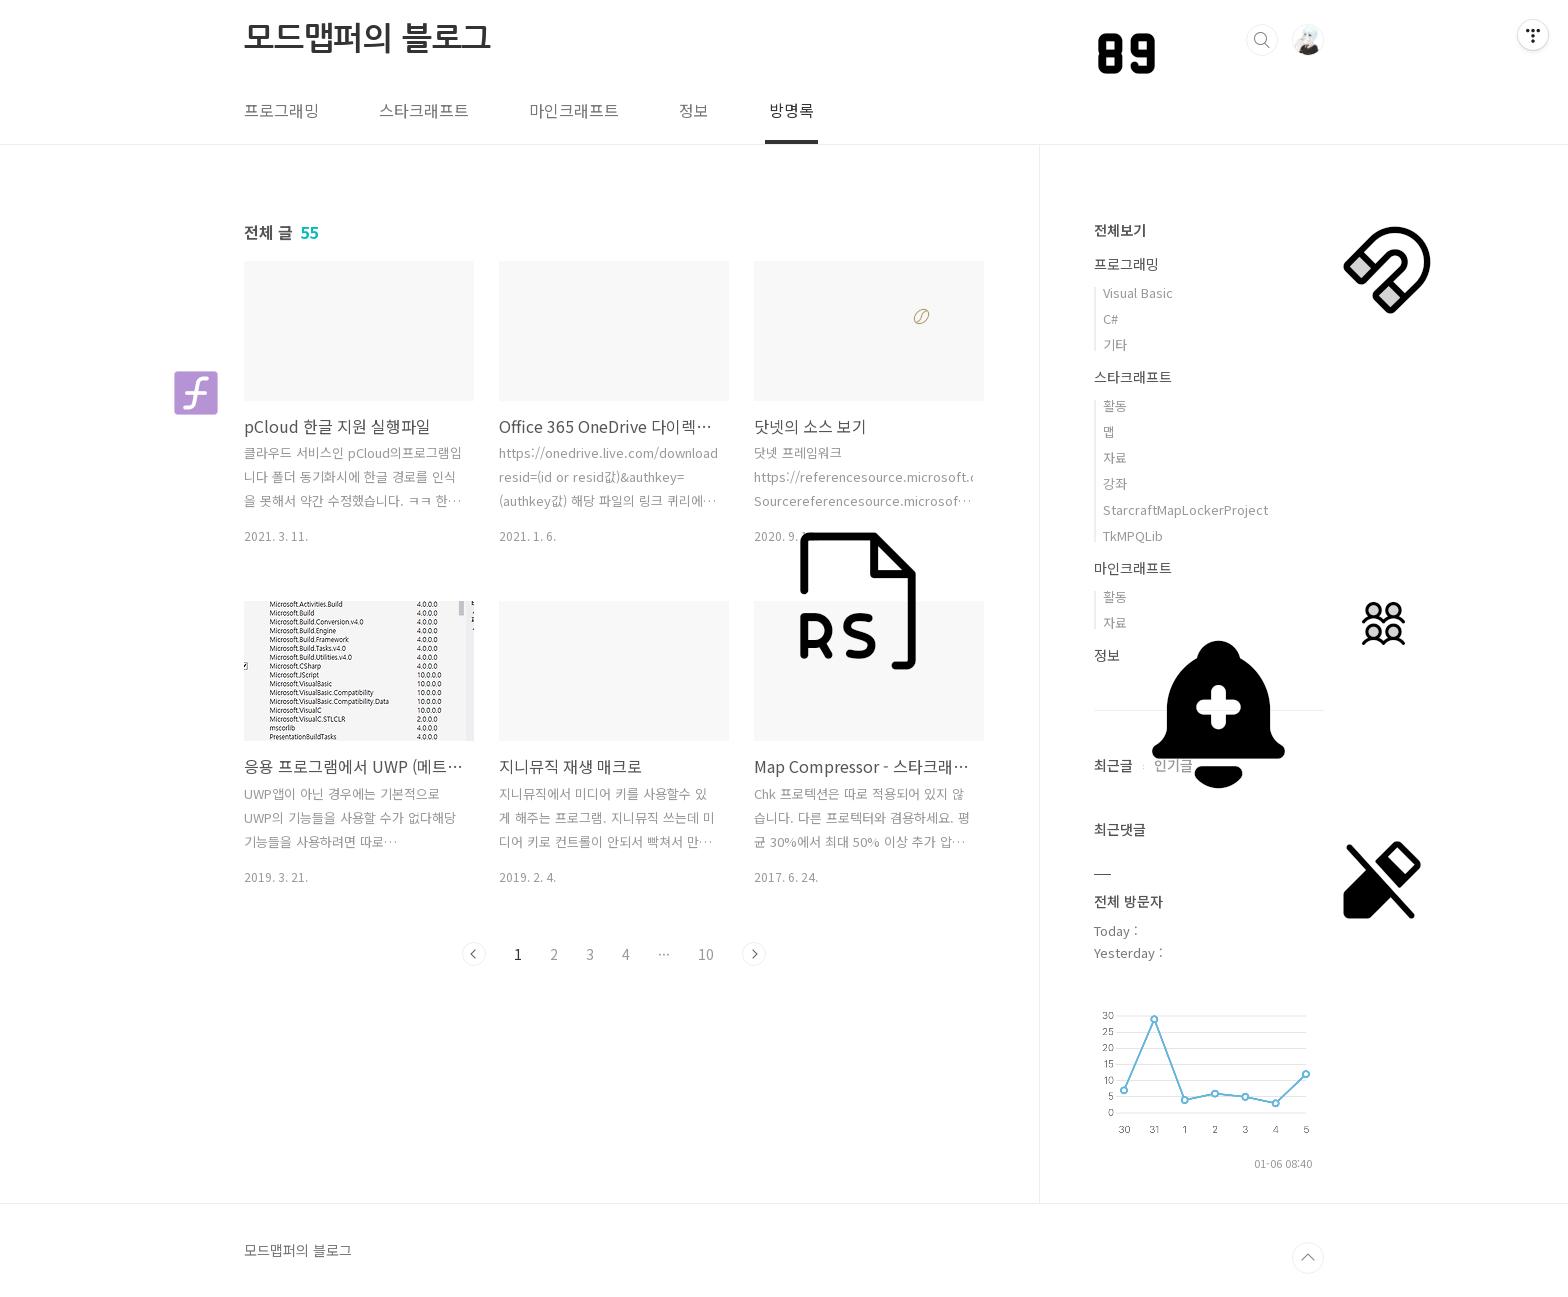 Image resolution: width=1568 pixels, height=1297 pixels. I want to click on editing is disabled or unavailable, so click(1380, 881).